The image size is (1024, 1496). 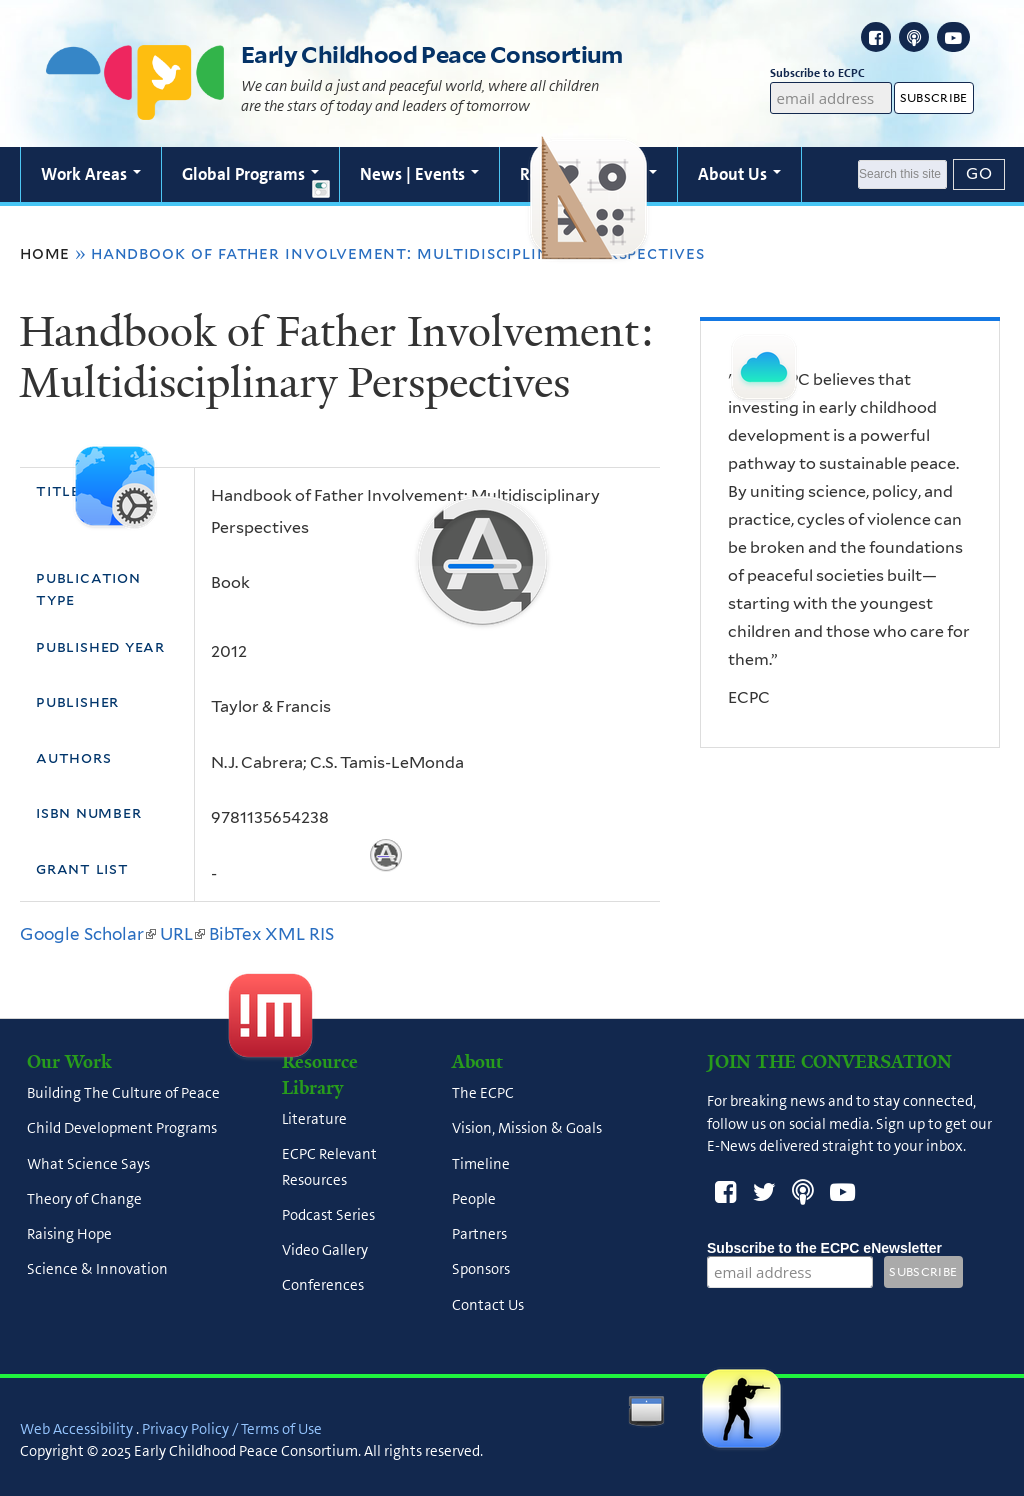 What do you see at coordinates (482, 560) in the screenshot?
I see `open the software update manager` at bounding box center [482, 560].